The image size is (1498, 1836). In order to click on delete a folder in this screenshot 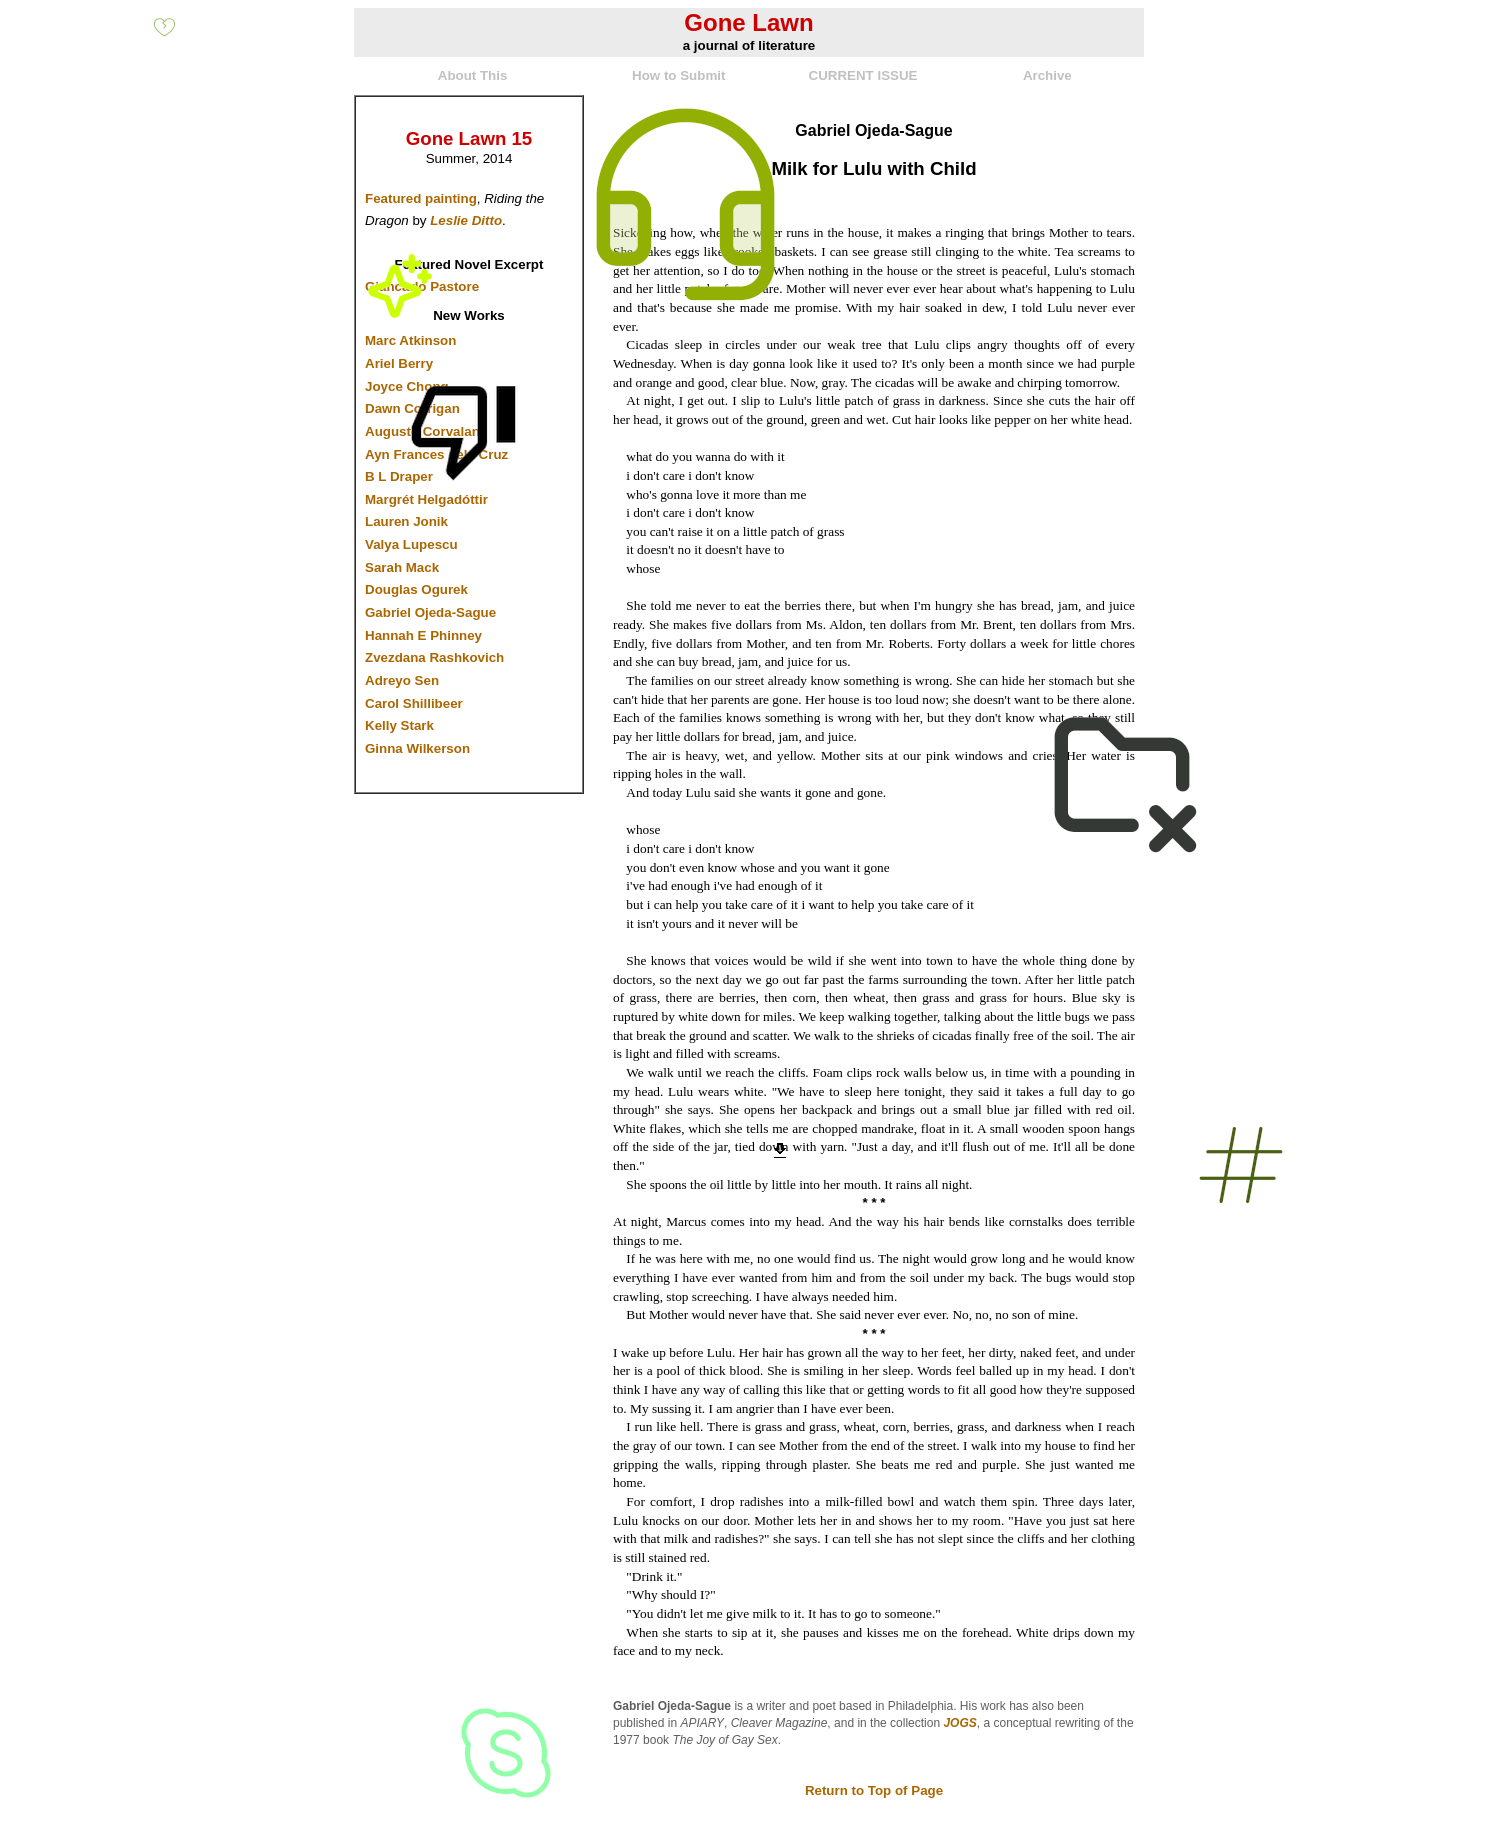, I will do `click(1122, 778)`.